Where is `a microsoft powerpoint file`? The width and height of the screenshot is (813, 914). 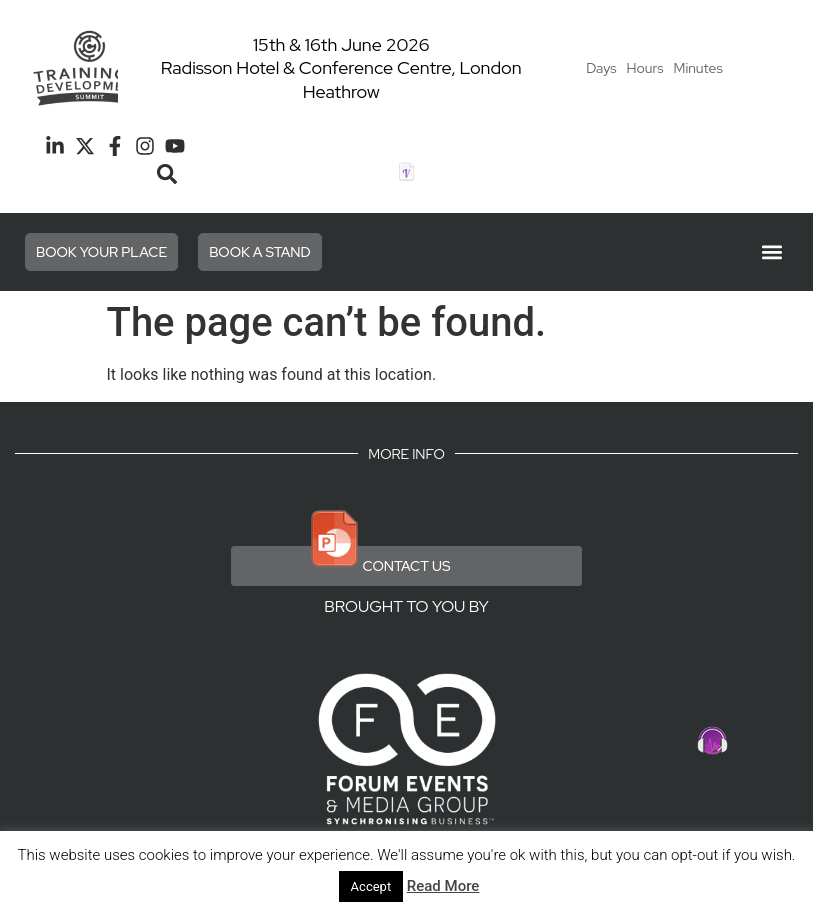 a microsoft powerpoint file is located at coordinates (334, 538).